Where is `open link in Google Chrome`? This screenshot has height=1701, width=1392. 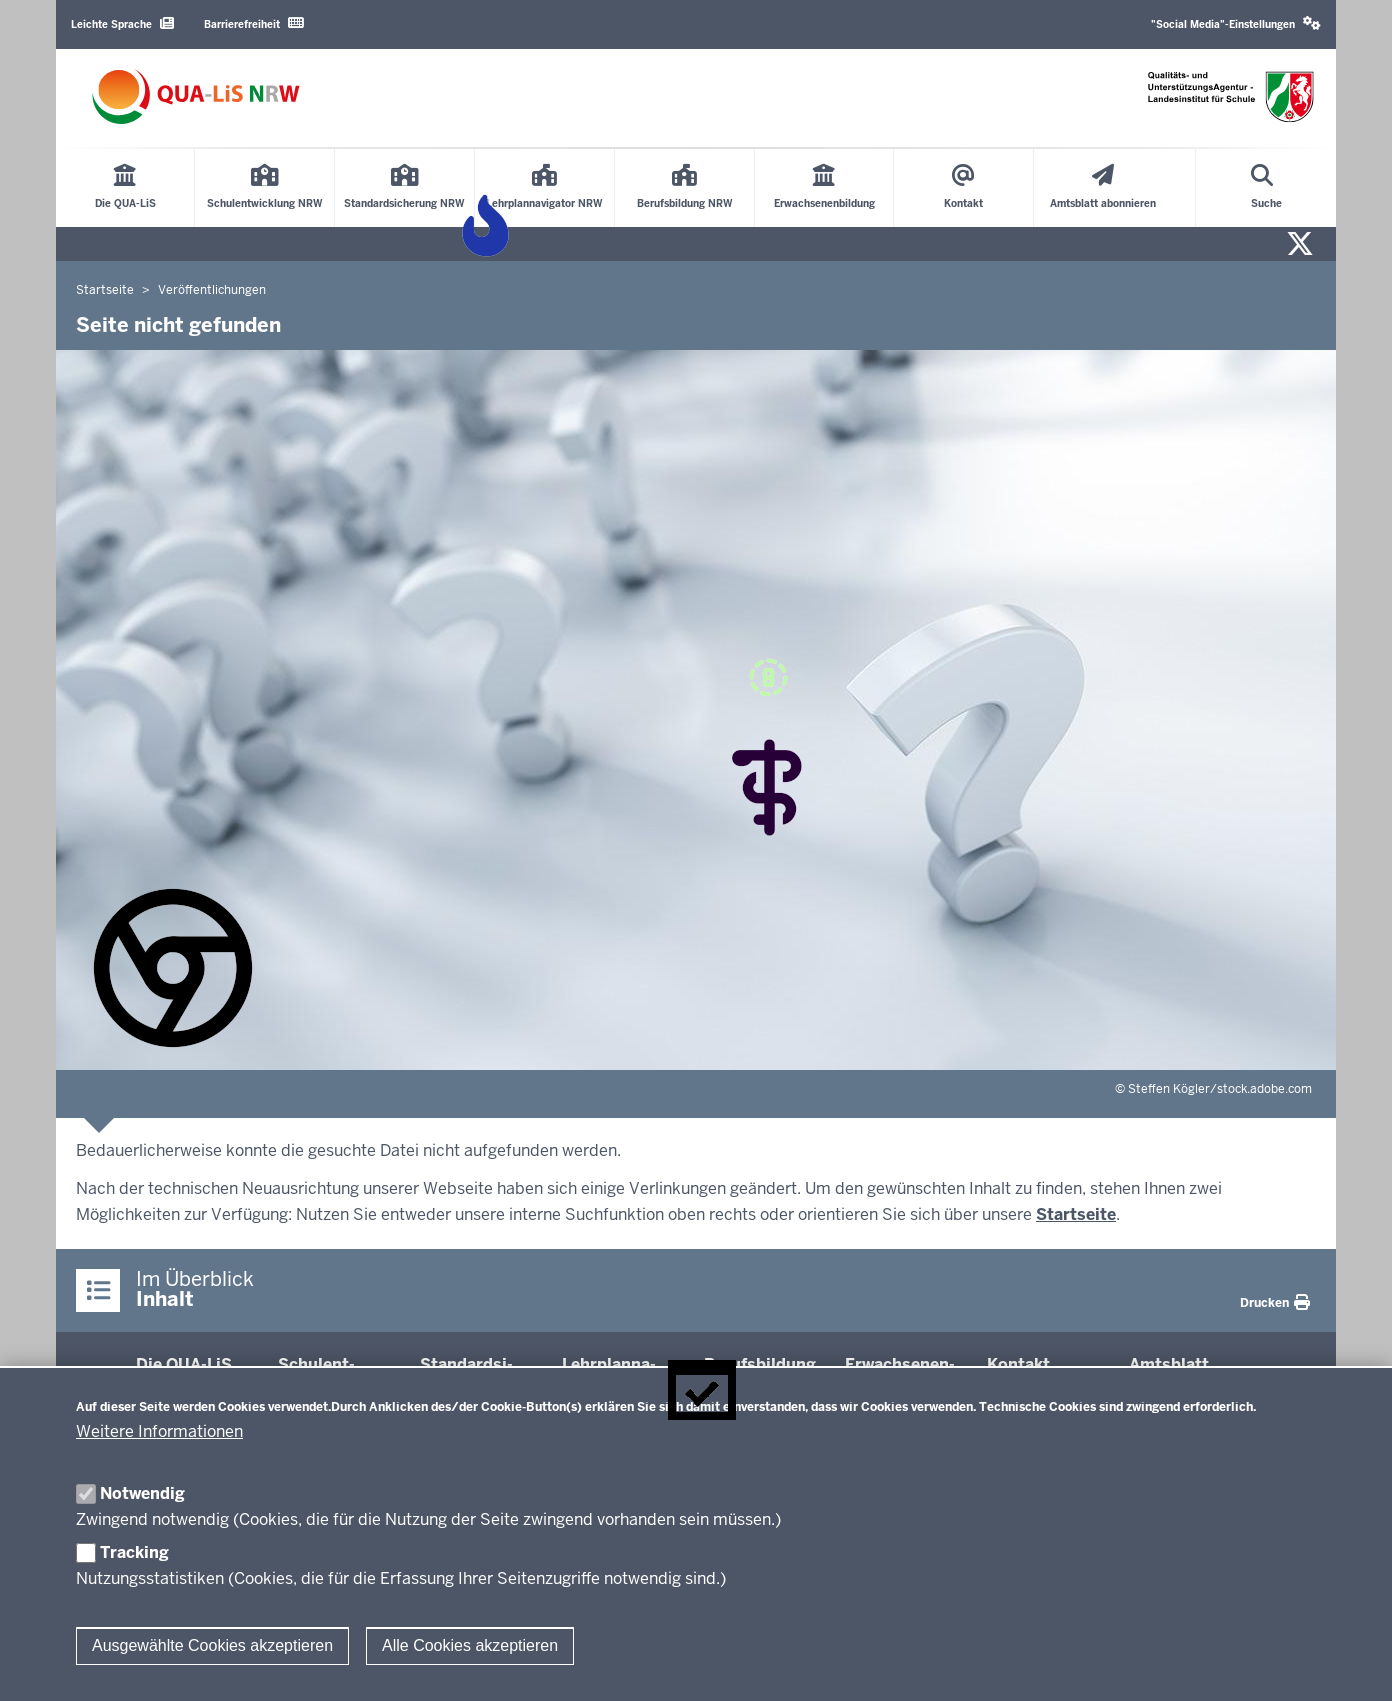
open link in Google Chrome is located at coordinates (173, 968).